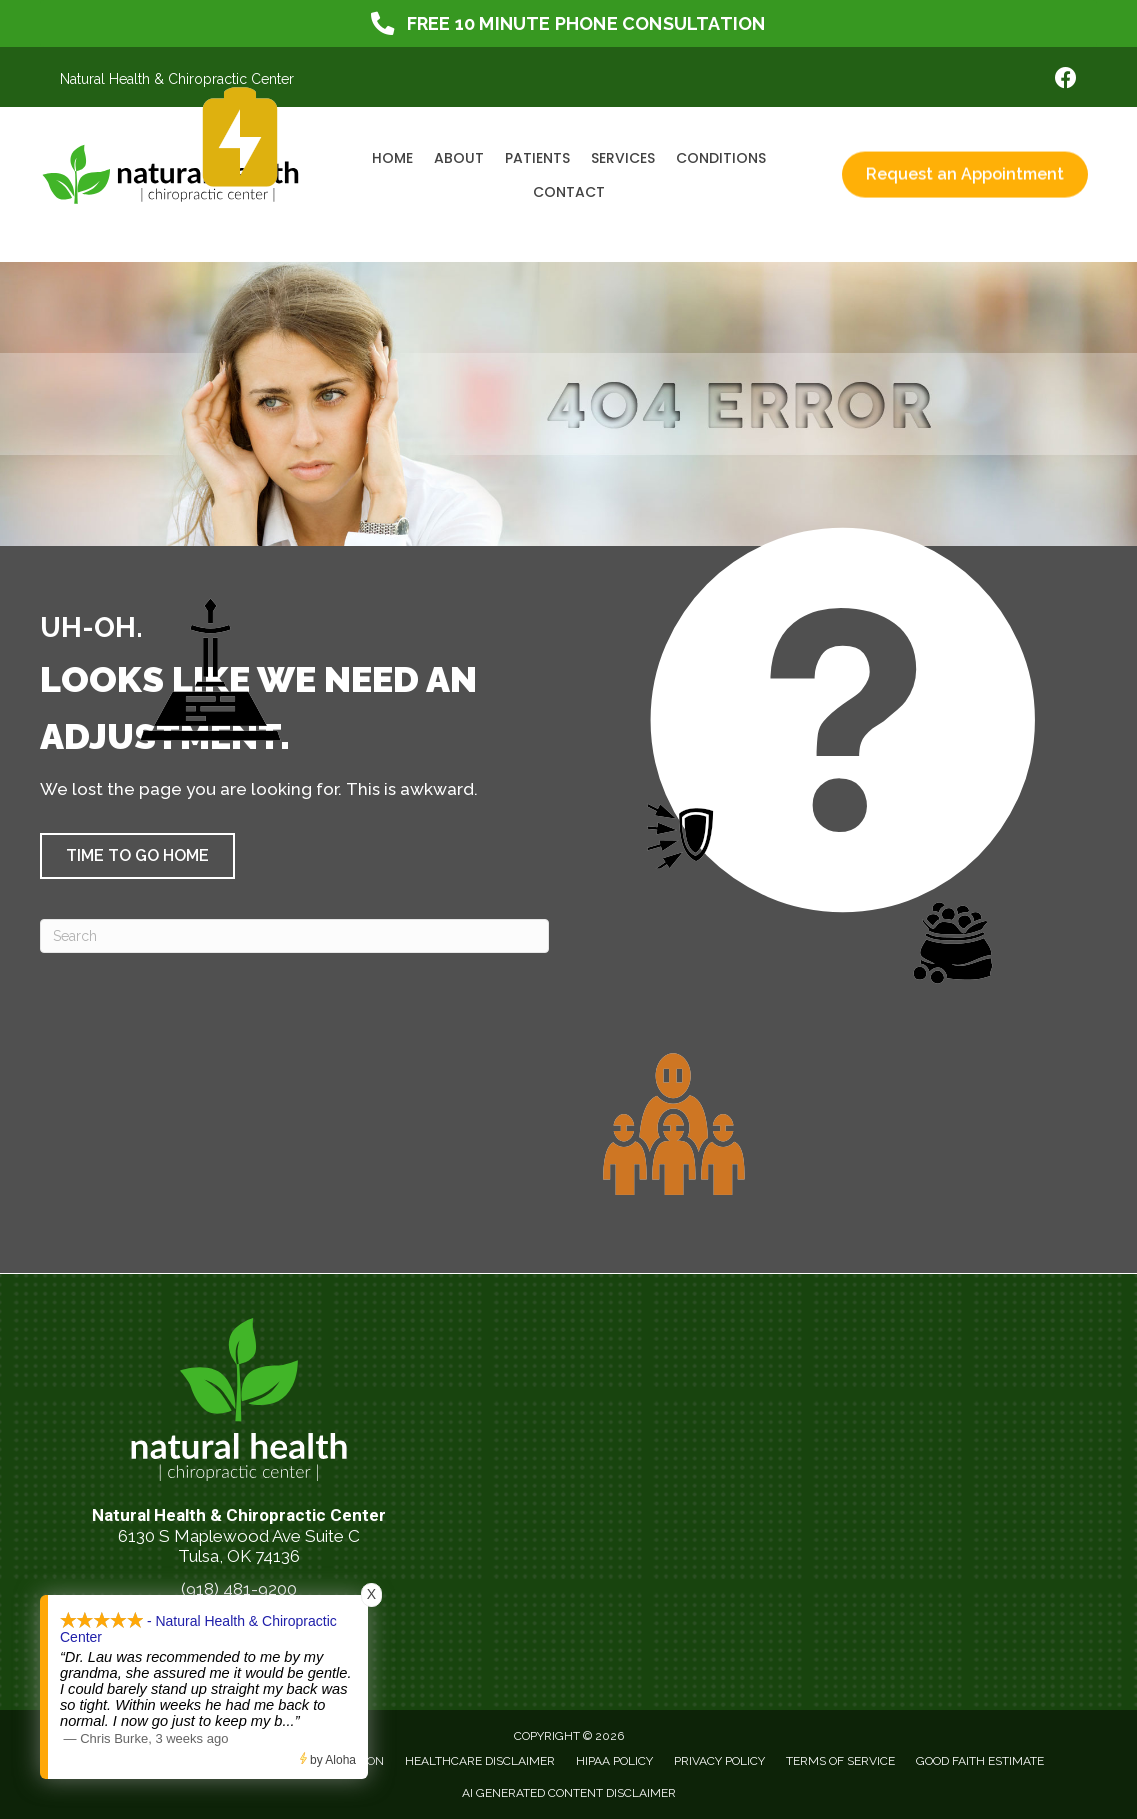 The width and height of the screenshot is (1137, 1819). What do you see at coordinates (953, 943) in the screenshot?
I see `view your coin pouch or in-game currency` at bounding box center [953, 943].